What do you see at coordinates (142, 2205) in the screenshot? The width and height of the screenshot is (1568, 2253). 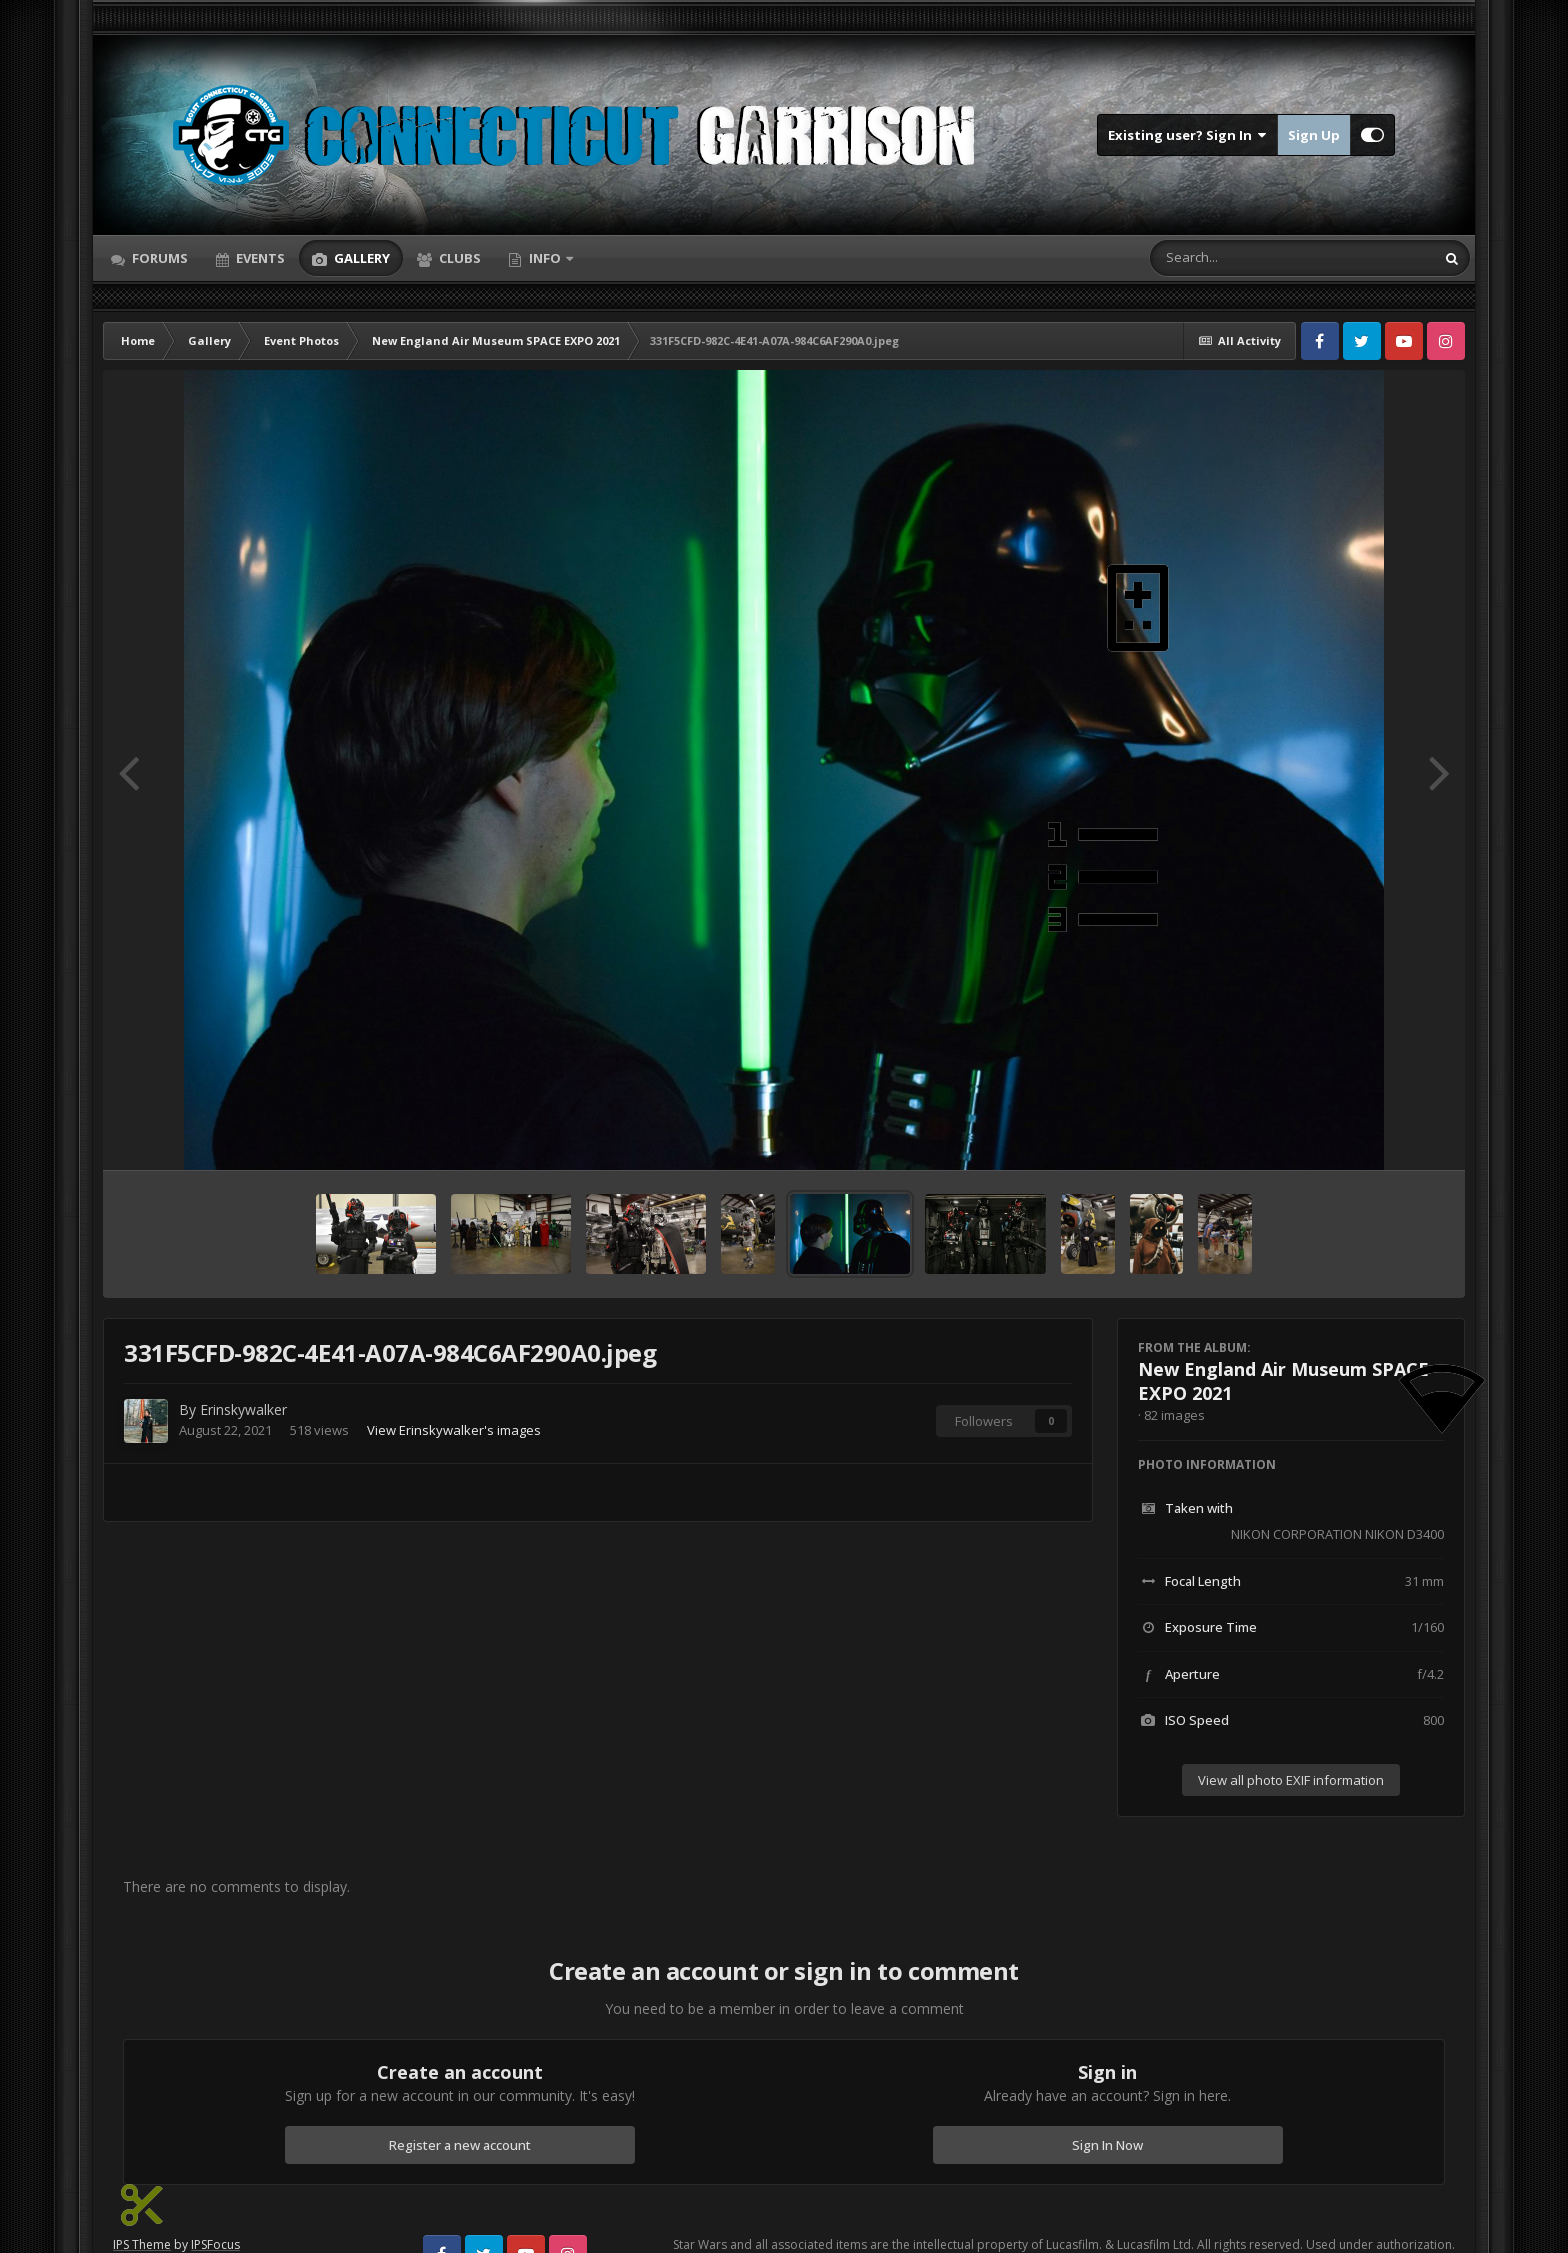 I see `cut selected content` at bounding box center [142, 2205].